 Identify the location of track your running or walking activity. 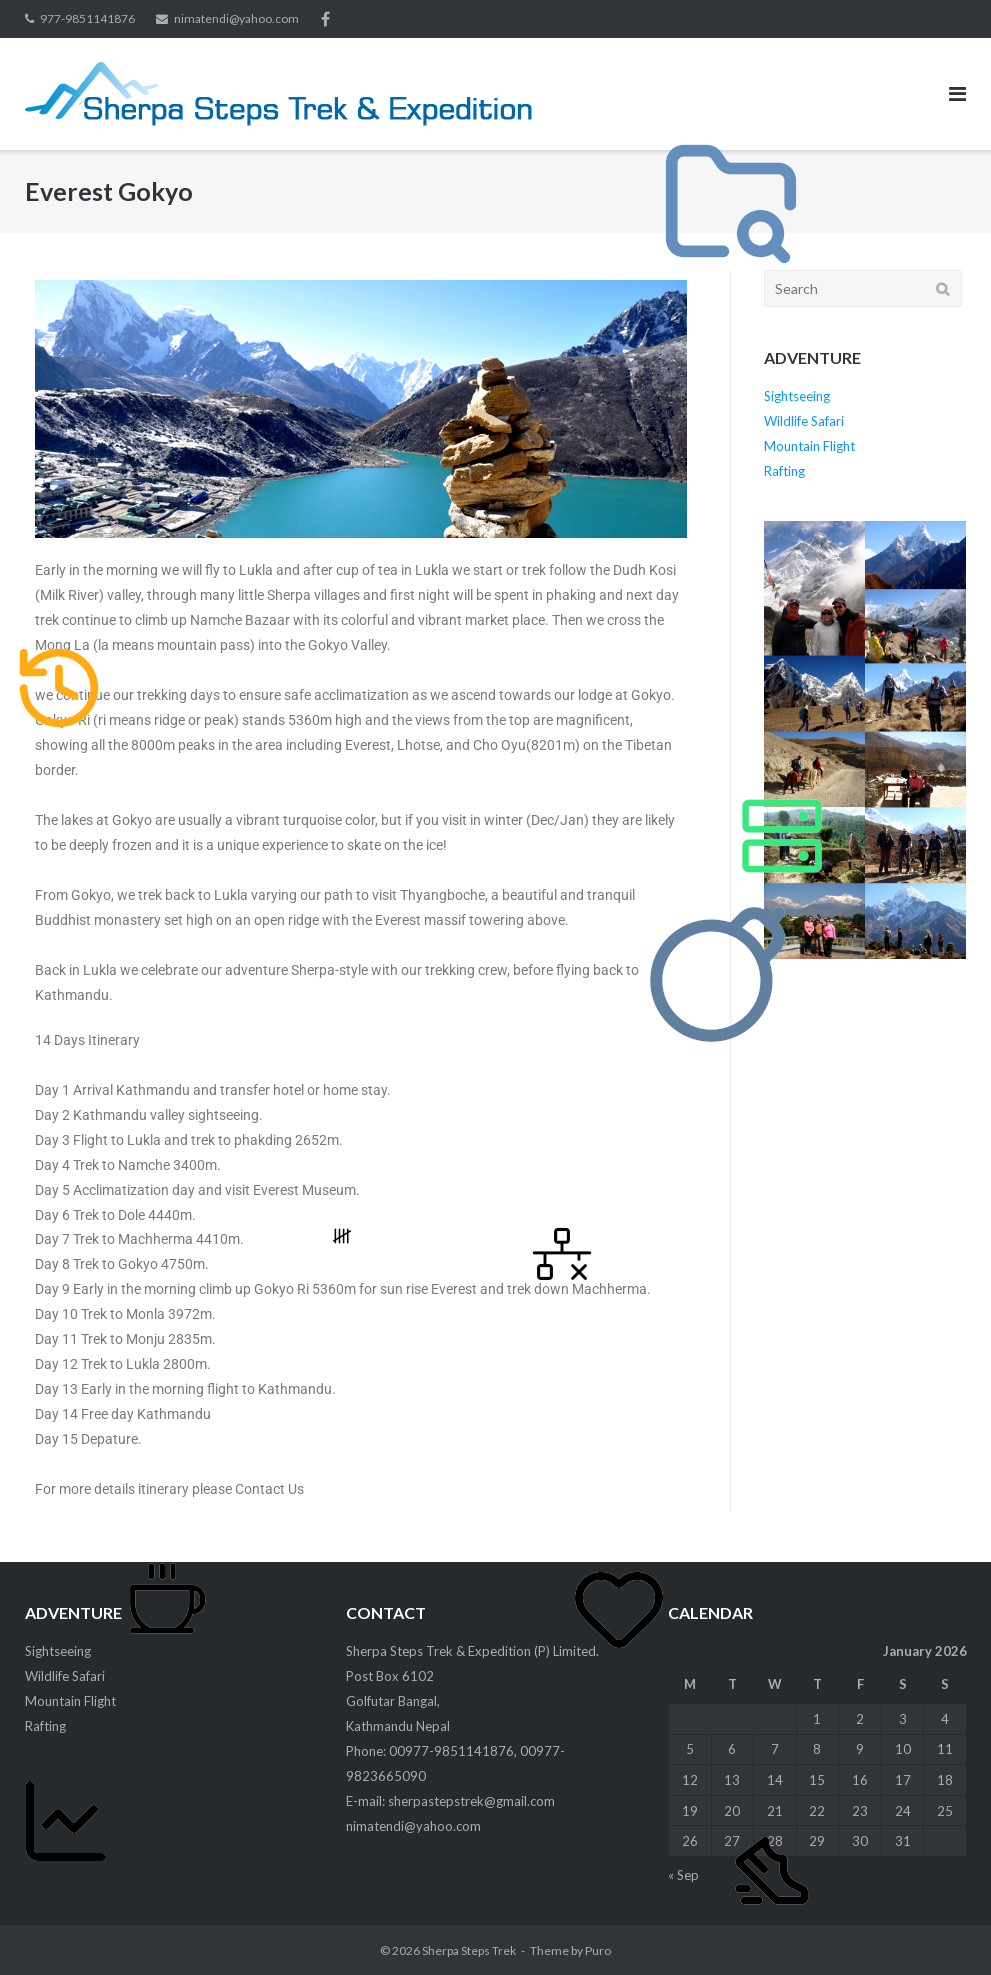
(770, 1874).